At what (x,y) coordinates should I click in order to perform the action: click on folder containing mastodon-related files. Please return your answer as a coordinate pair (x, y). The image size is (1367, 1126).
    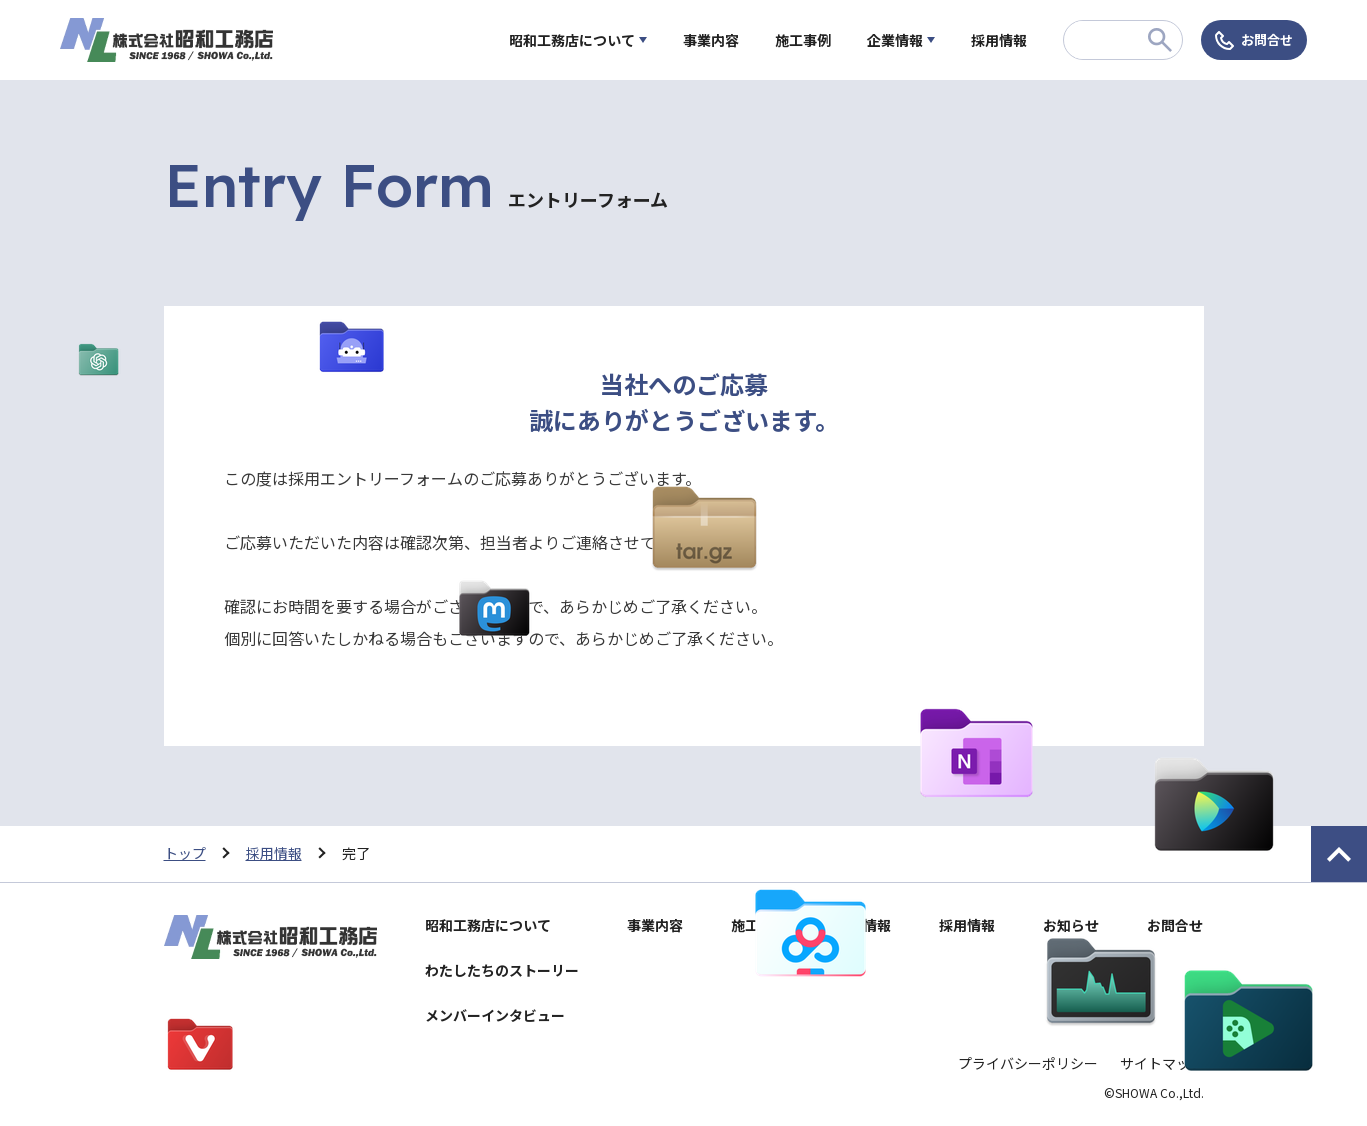
    Looking at the image, I should click on (494, 610).